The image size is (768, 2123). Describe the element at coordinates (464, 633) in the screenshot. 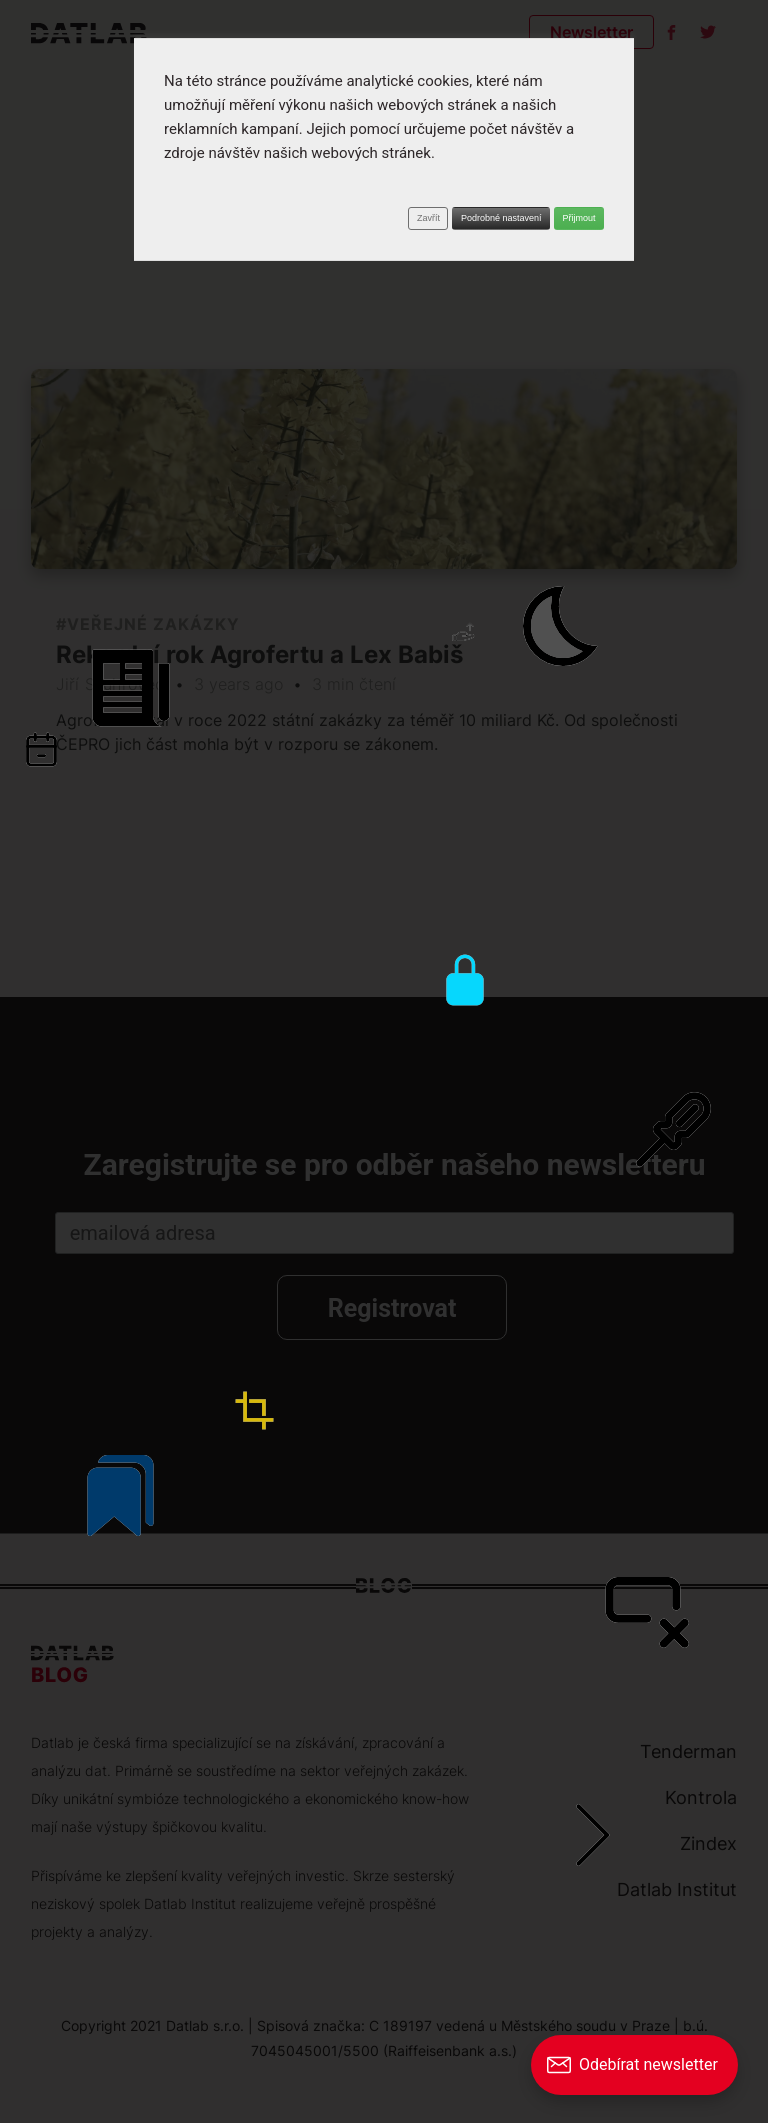

I see `upload or share content manually` at that location.